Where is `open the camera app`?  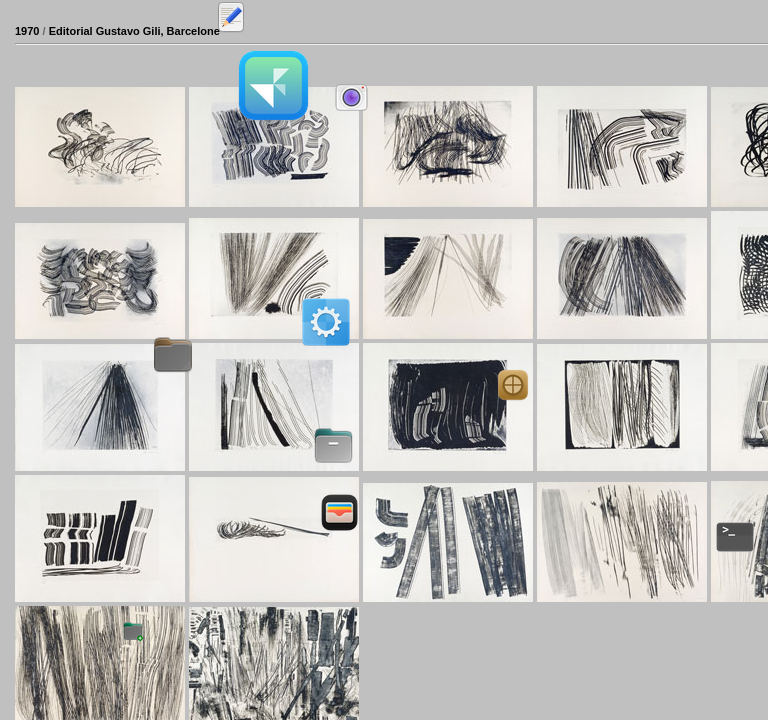 open the camera app is located at coordinates (351, 97).